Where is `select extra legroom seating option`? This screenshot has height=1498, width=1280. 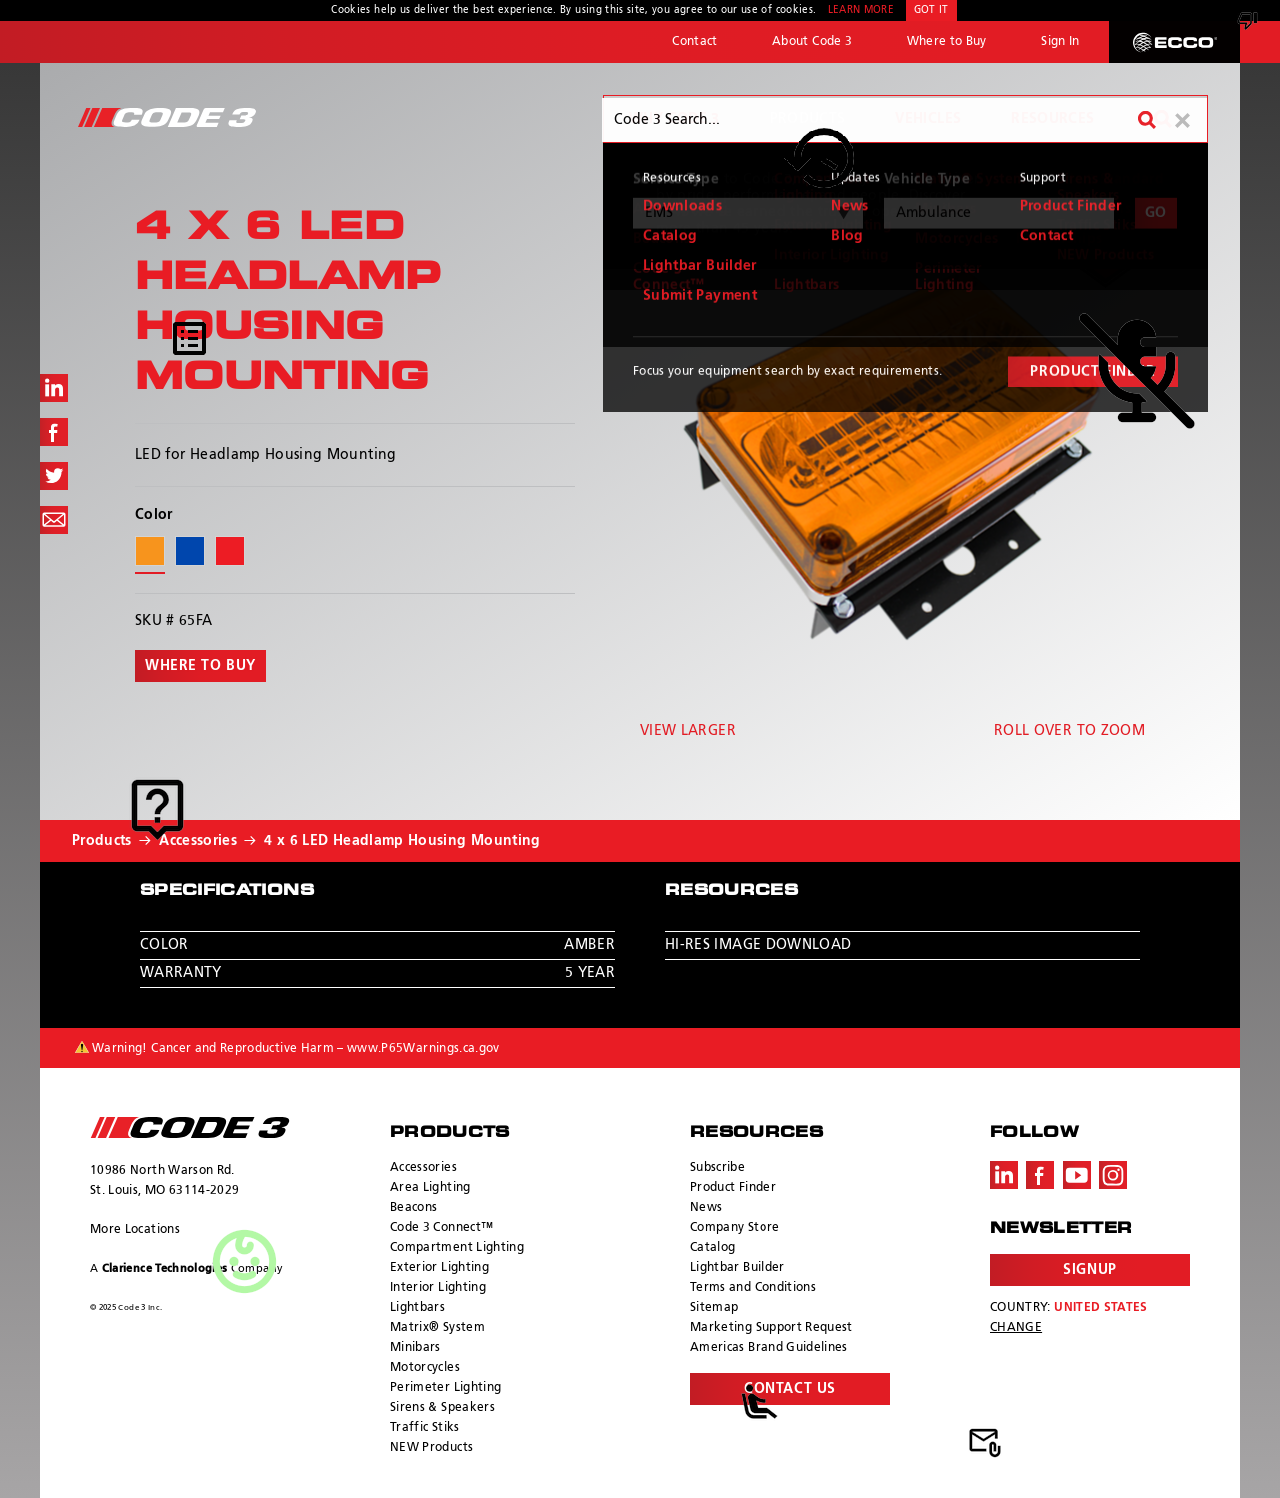
select extra legroom seating option is located at coordinates (759, 1402).